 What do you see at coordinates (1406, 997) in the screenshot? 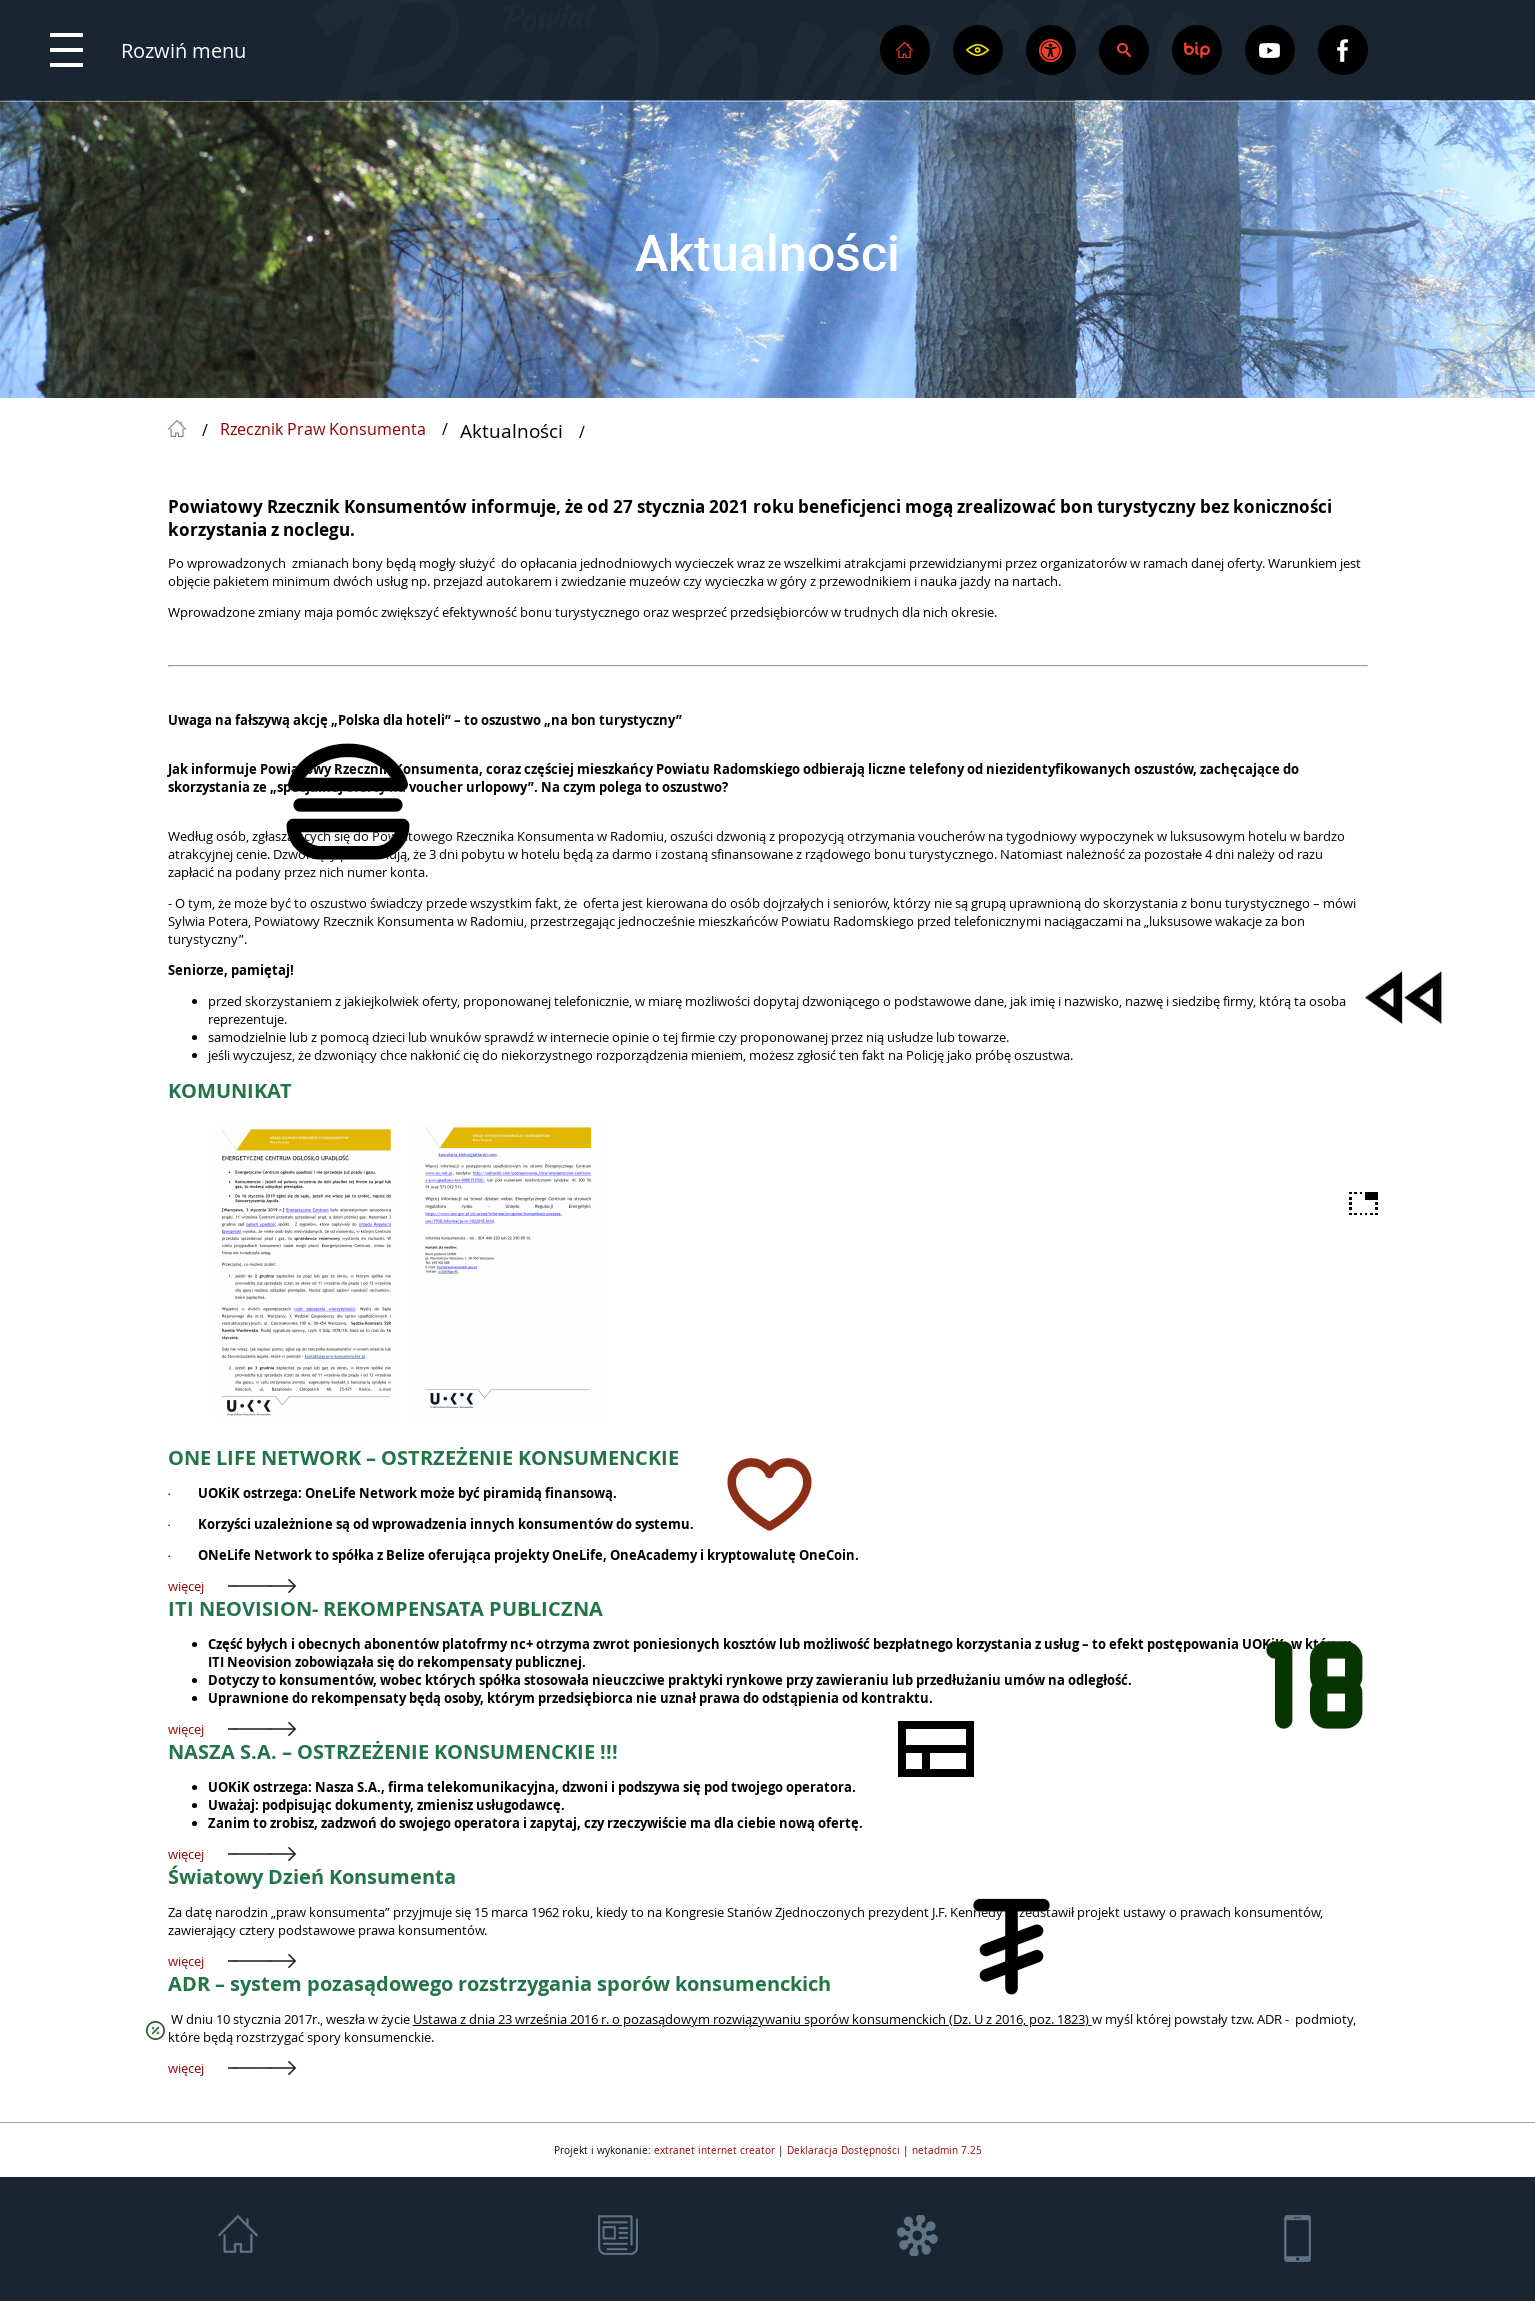
I see `rewind media playback` at bounding box center [1406, 997].